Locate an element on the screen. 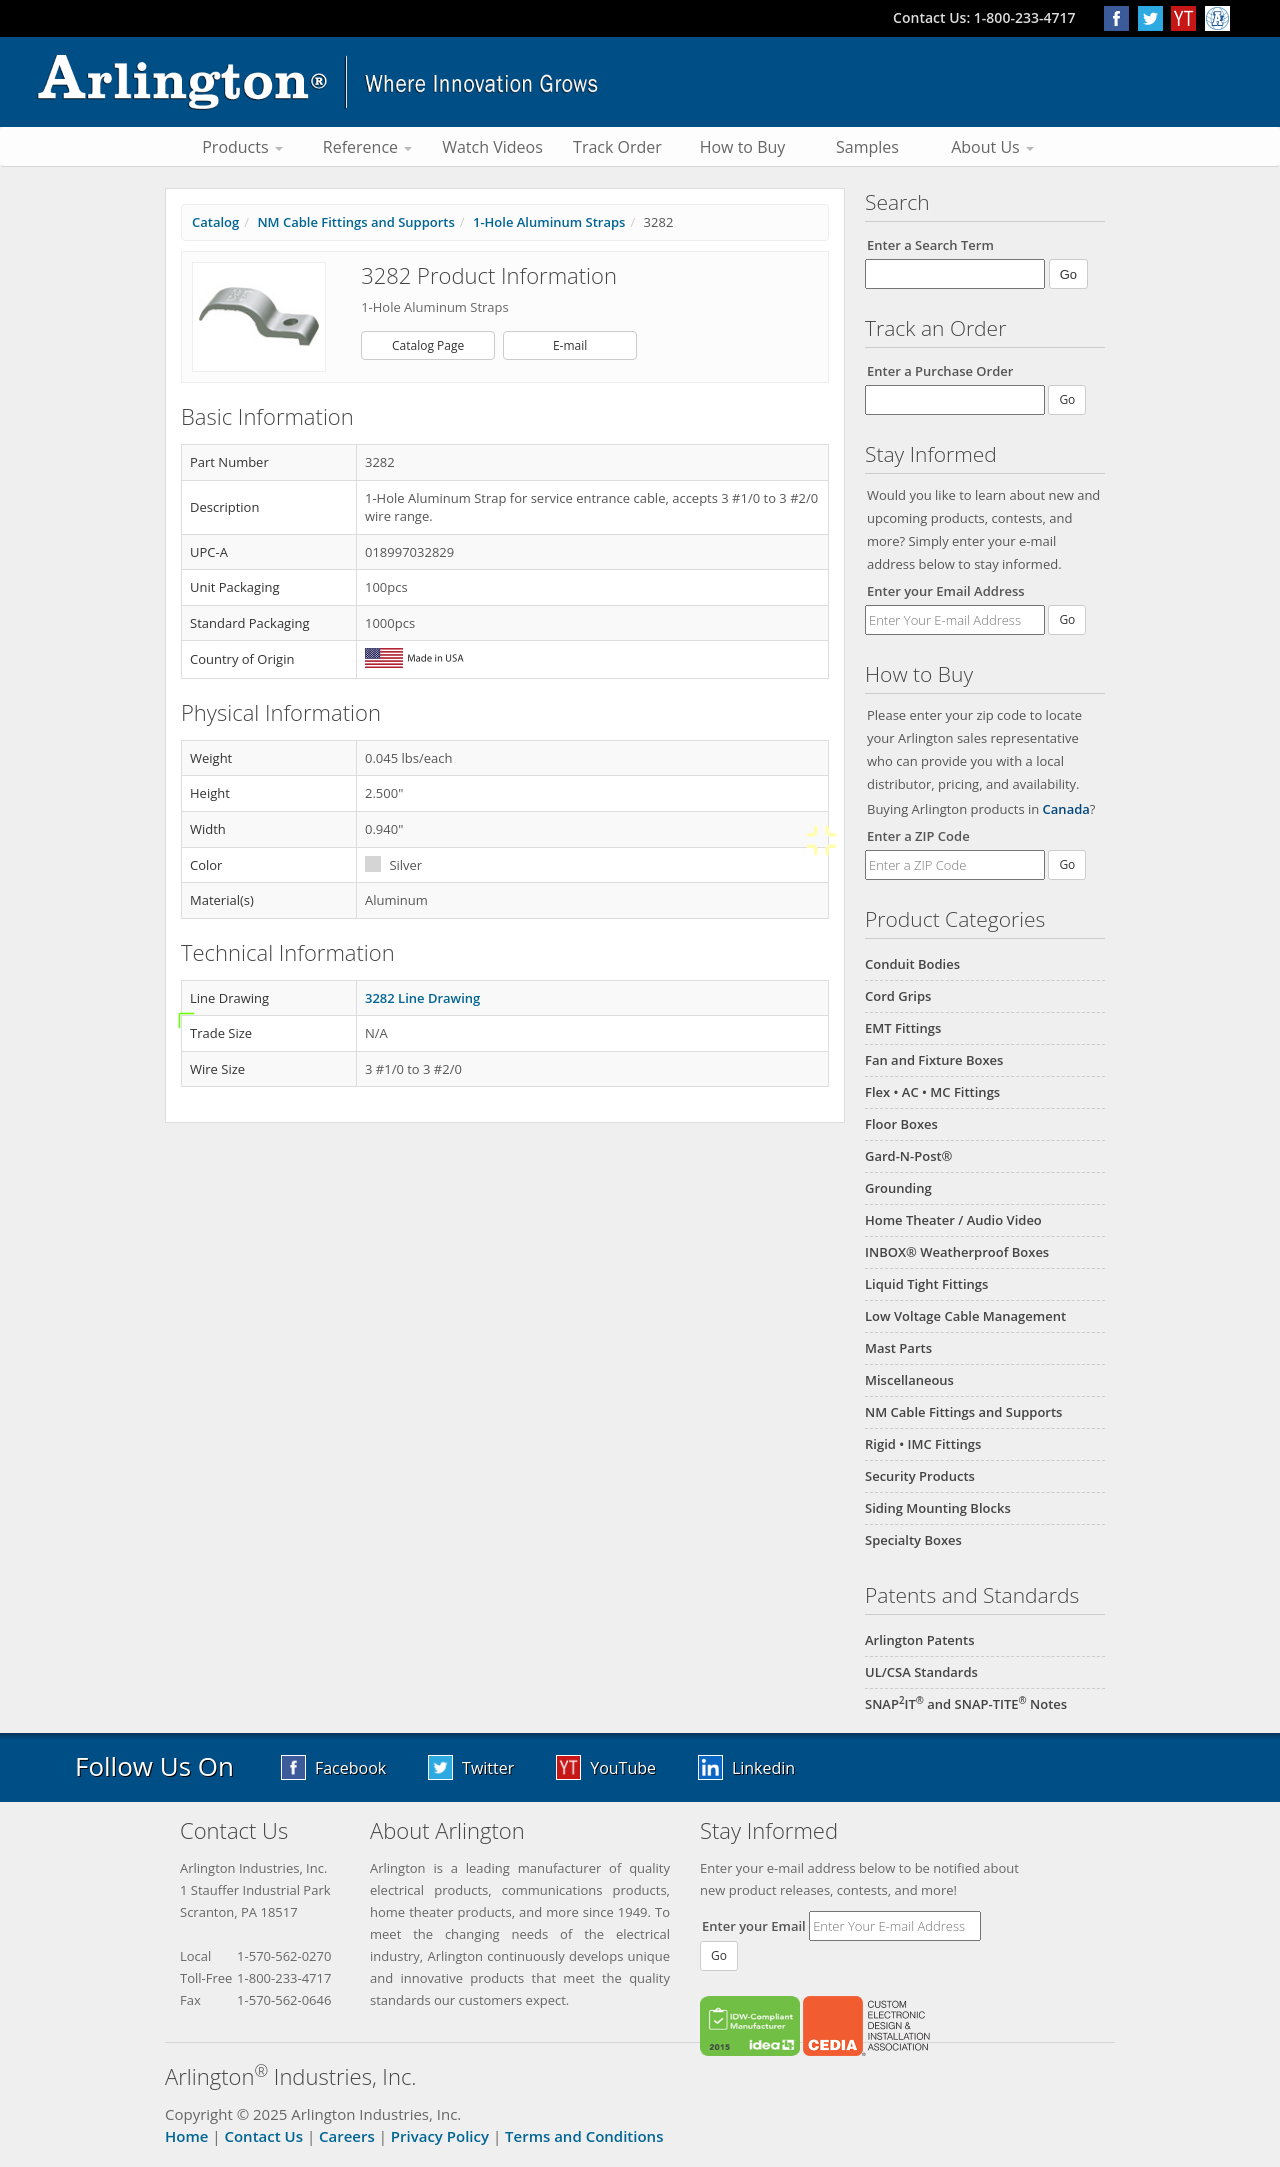 The width and height of the screenshot is (1280, 2167). minimize or collapse the current window is located at coordinates (821, 840).